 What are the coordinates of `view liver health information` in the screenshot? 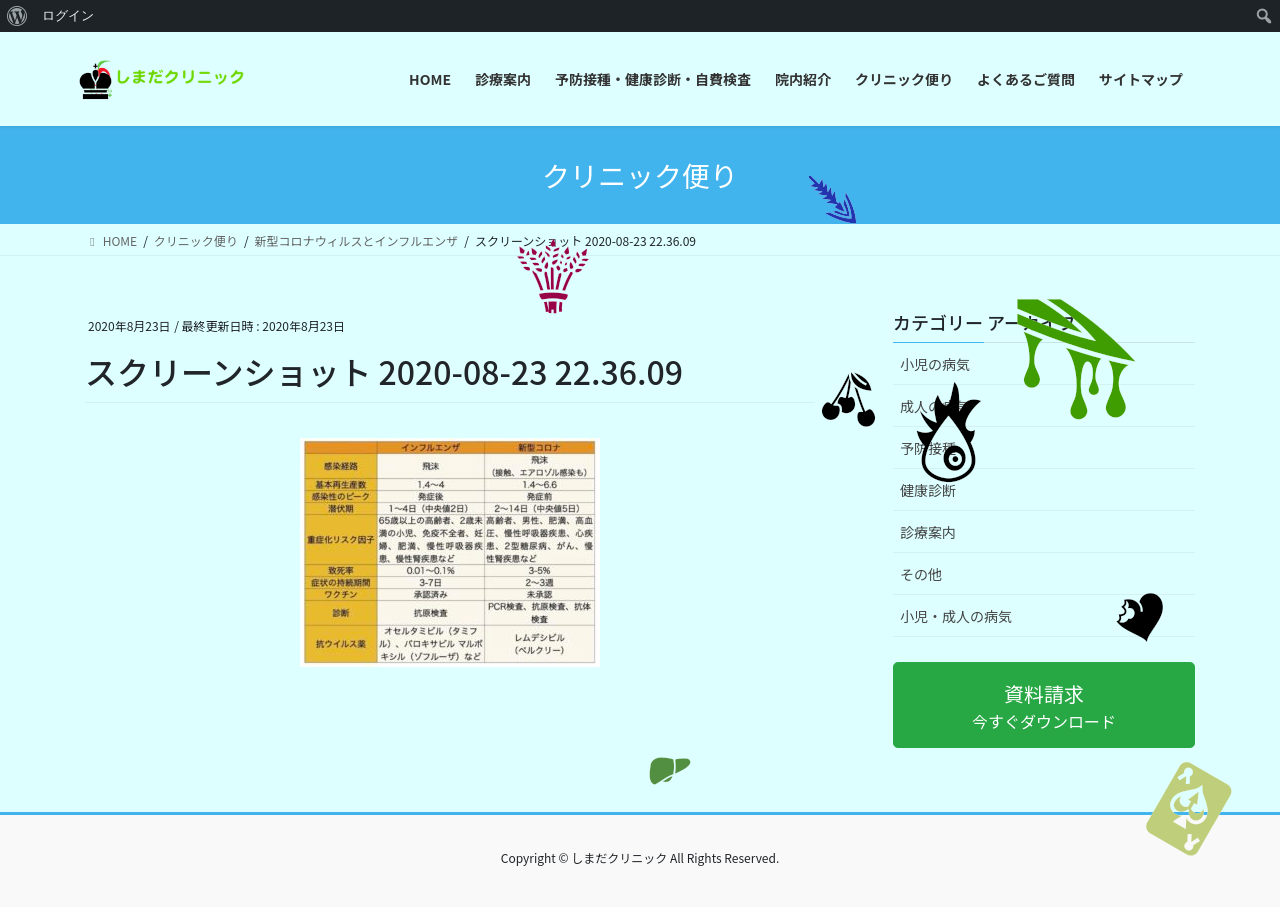 It's located at (670, 771).